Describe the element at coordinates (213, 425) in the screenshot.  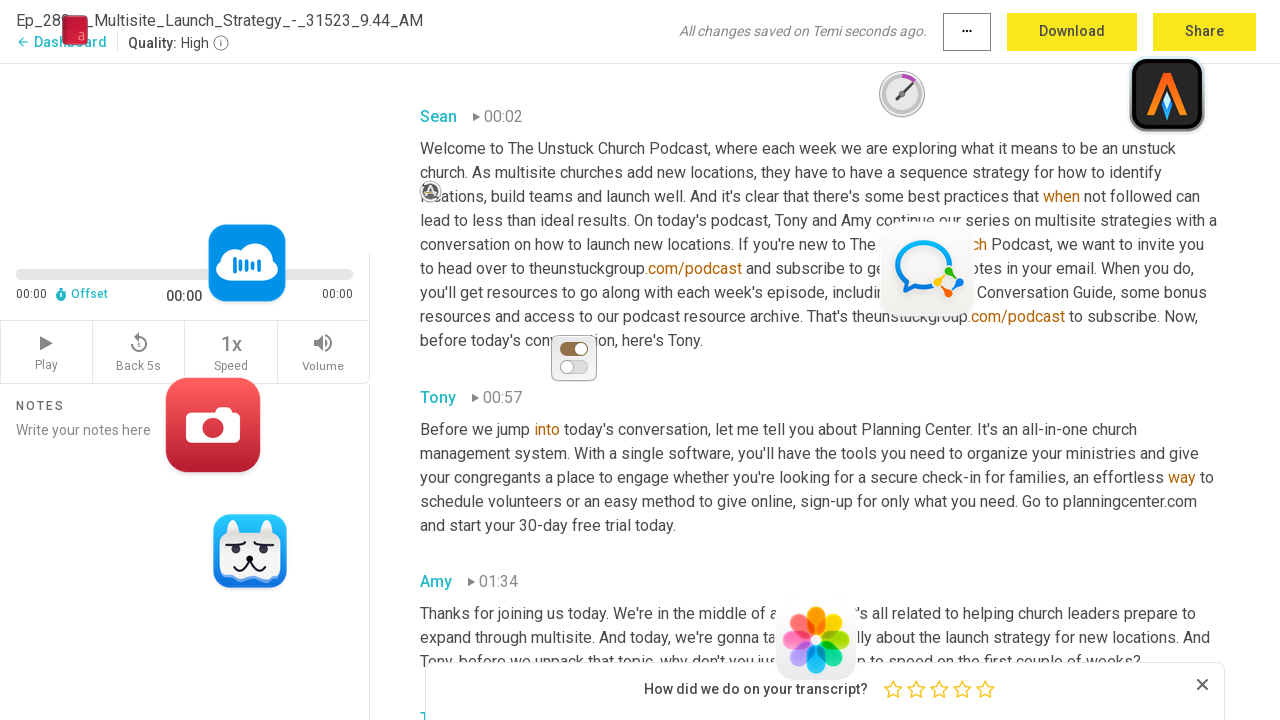
I see `take a screenshot` at that location.